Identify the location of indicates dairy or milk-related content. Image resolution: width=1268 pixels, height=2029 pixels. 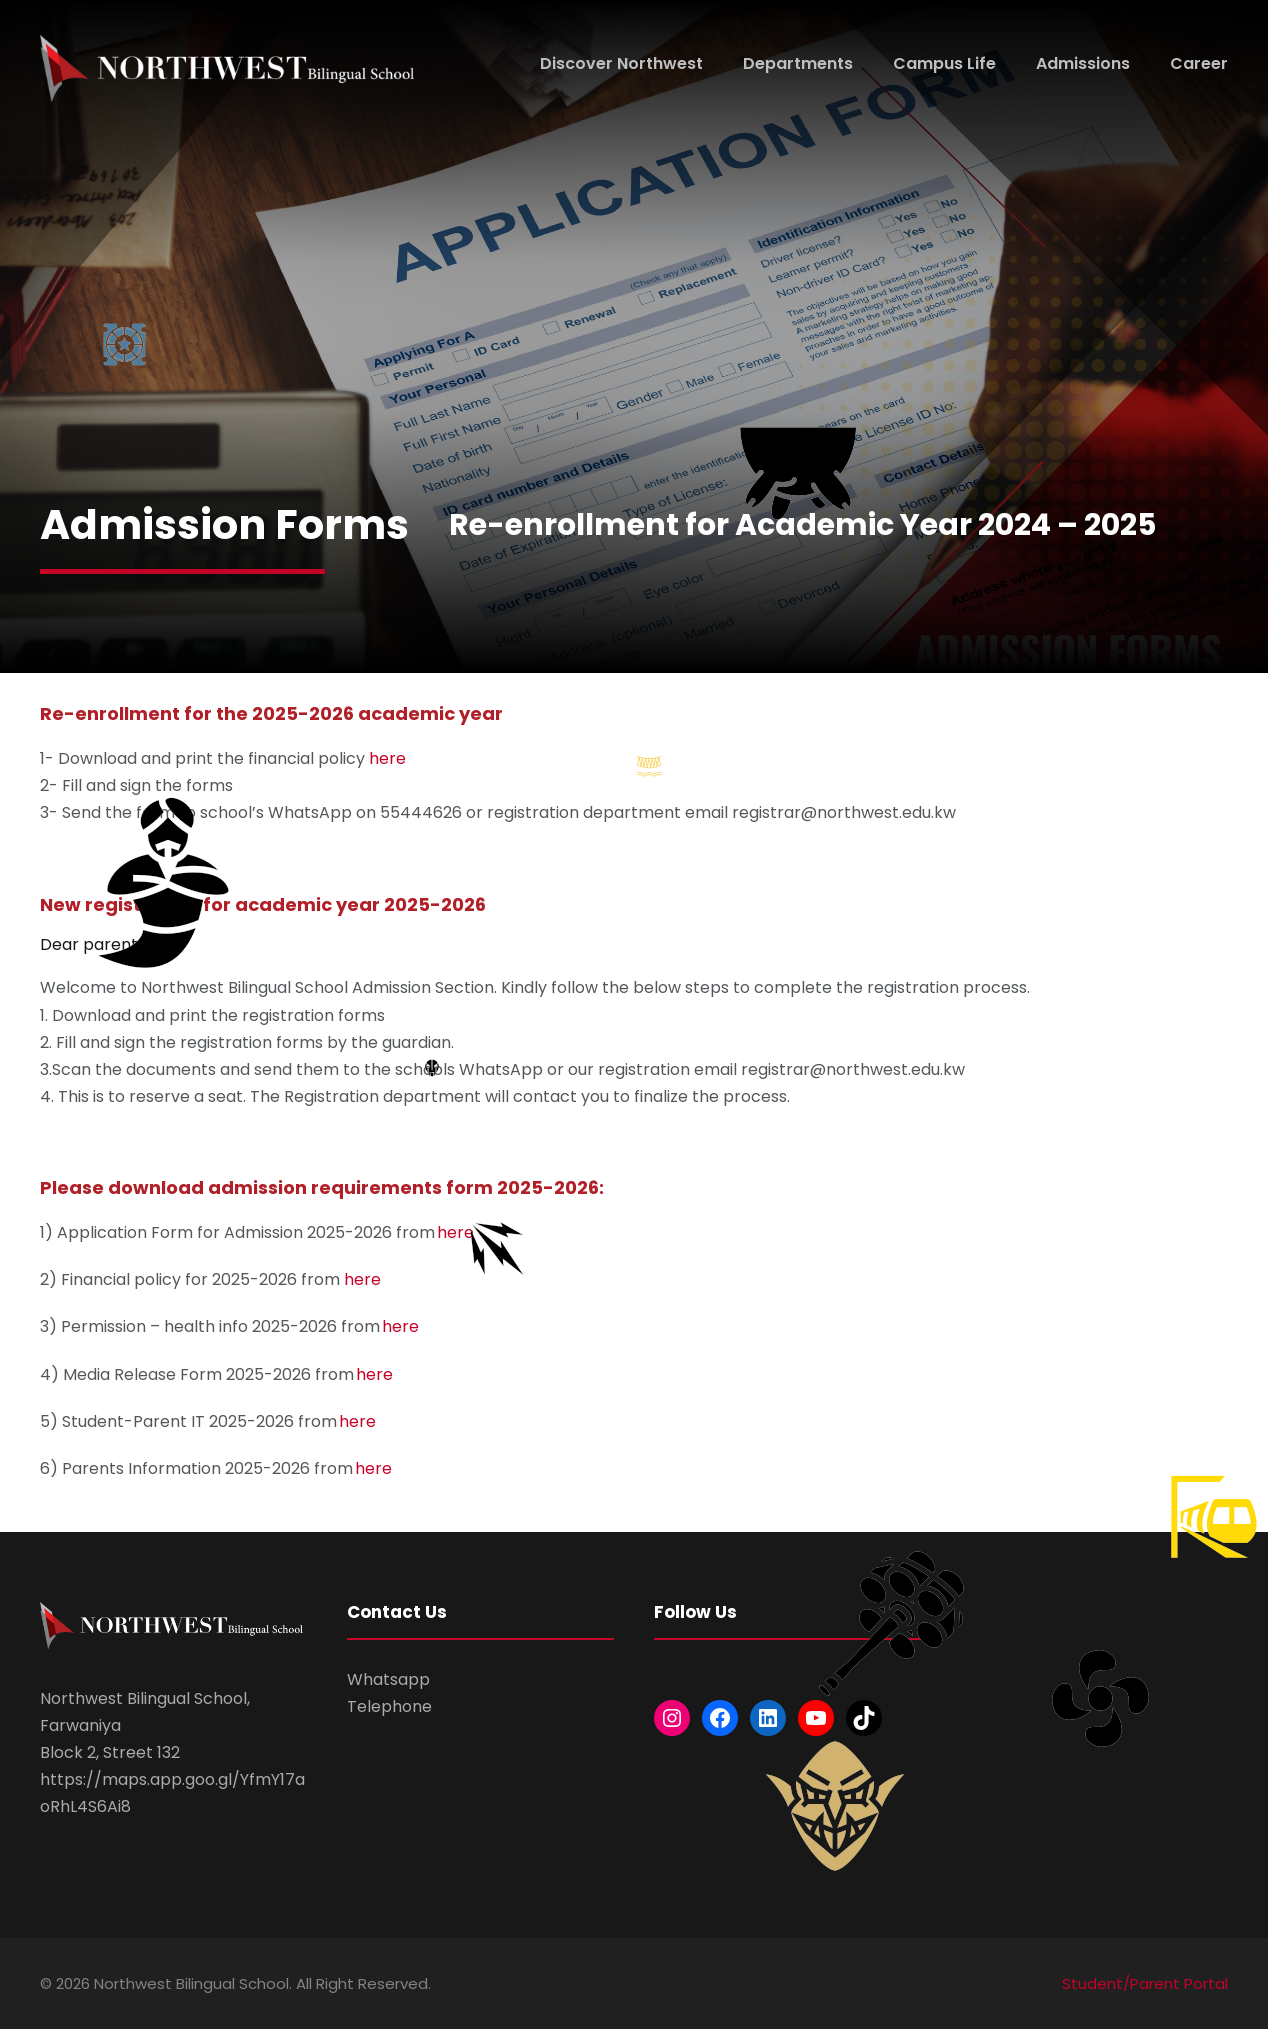
(798, 485).